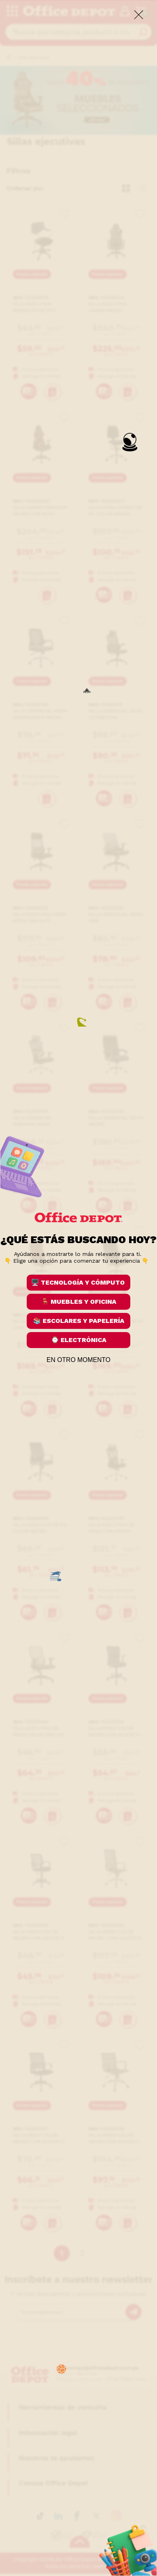 The image size is (157, 2576). What do you see at coordinates (130, 442) in the screenshot?
I see `view predictions or fortune features` at bounding box center [130, 442].